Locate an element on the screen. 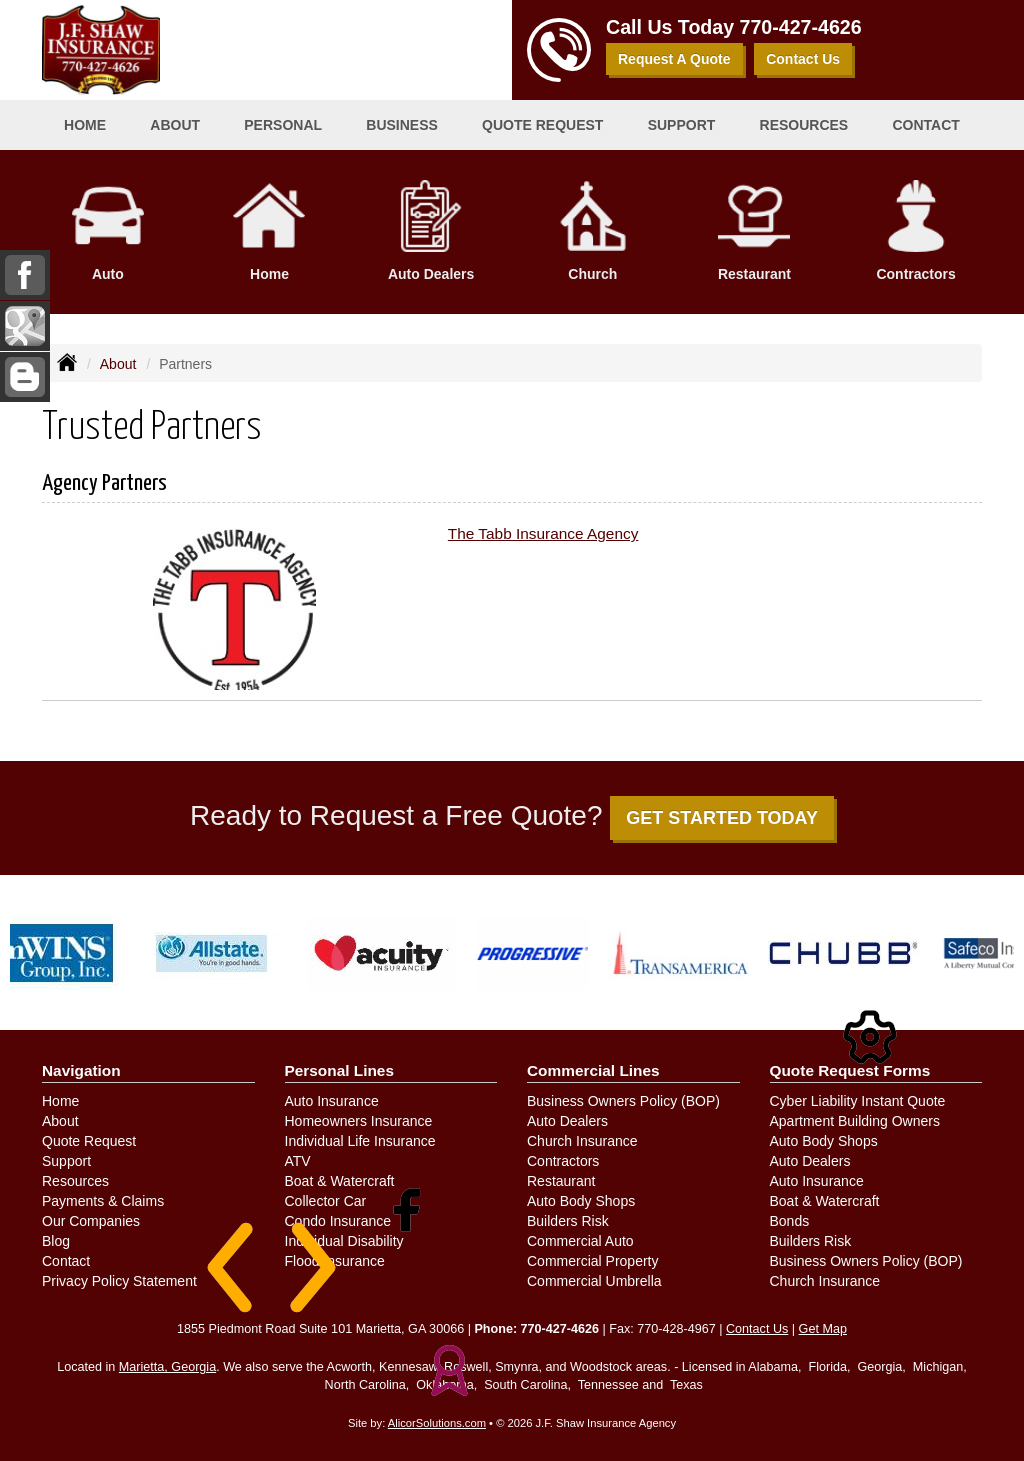 The height and width of the screenshot is (1461, 1024). access app settings is located at coordinates (870, 1037).